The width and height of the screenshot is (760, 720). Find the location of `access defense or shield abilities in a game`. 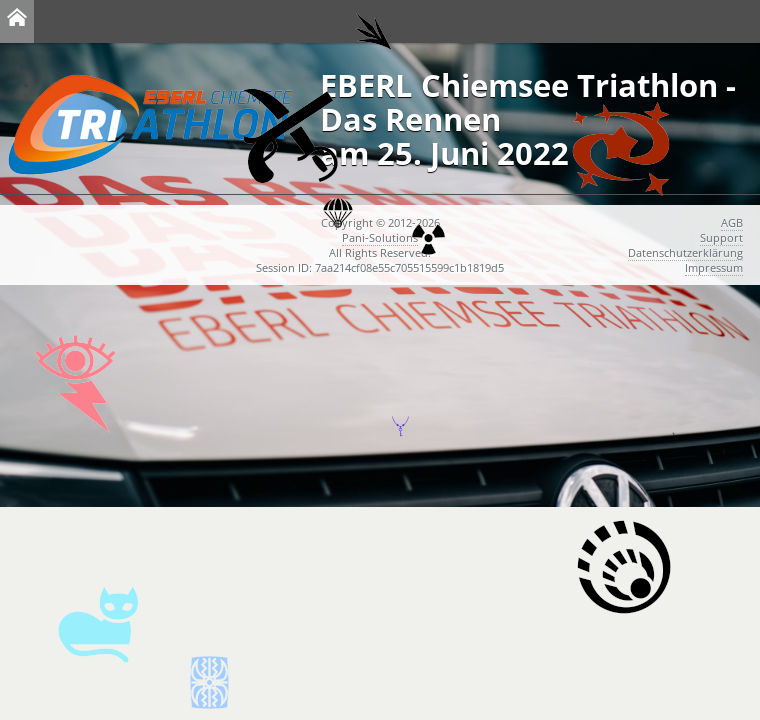

access defense or shield abilities in a game is located at coordinates (209, 682).